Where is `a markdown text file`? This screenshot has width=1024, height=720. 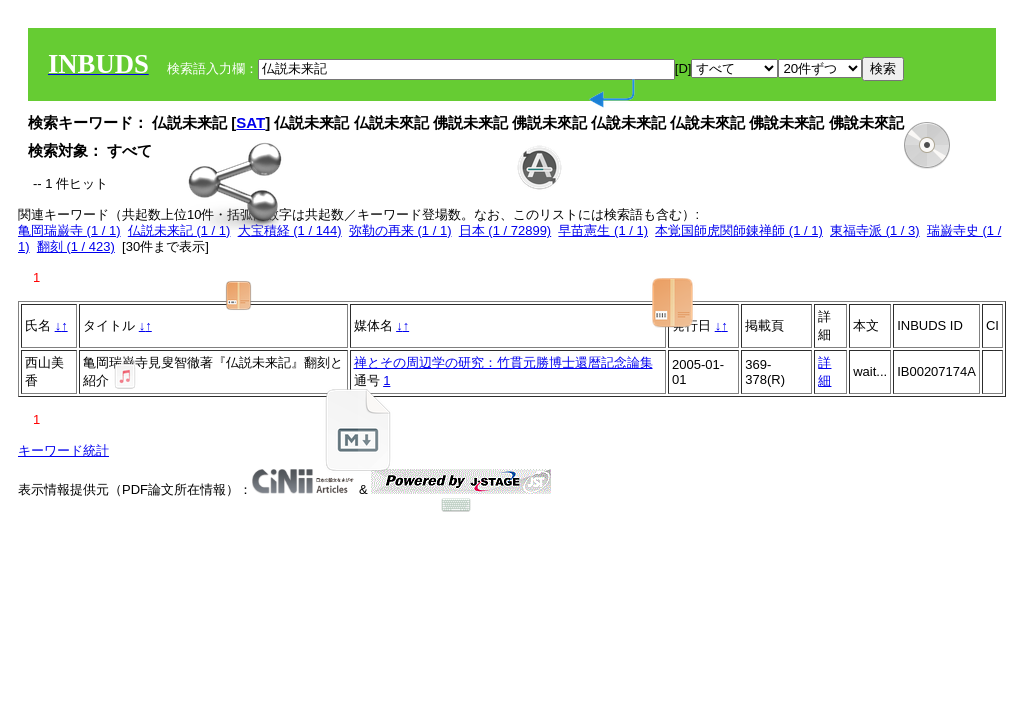
a markdown text file is located at coordinates (358, 430).